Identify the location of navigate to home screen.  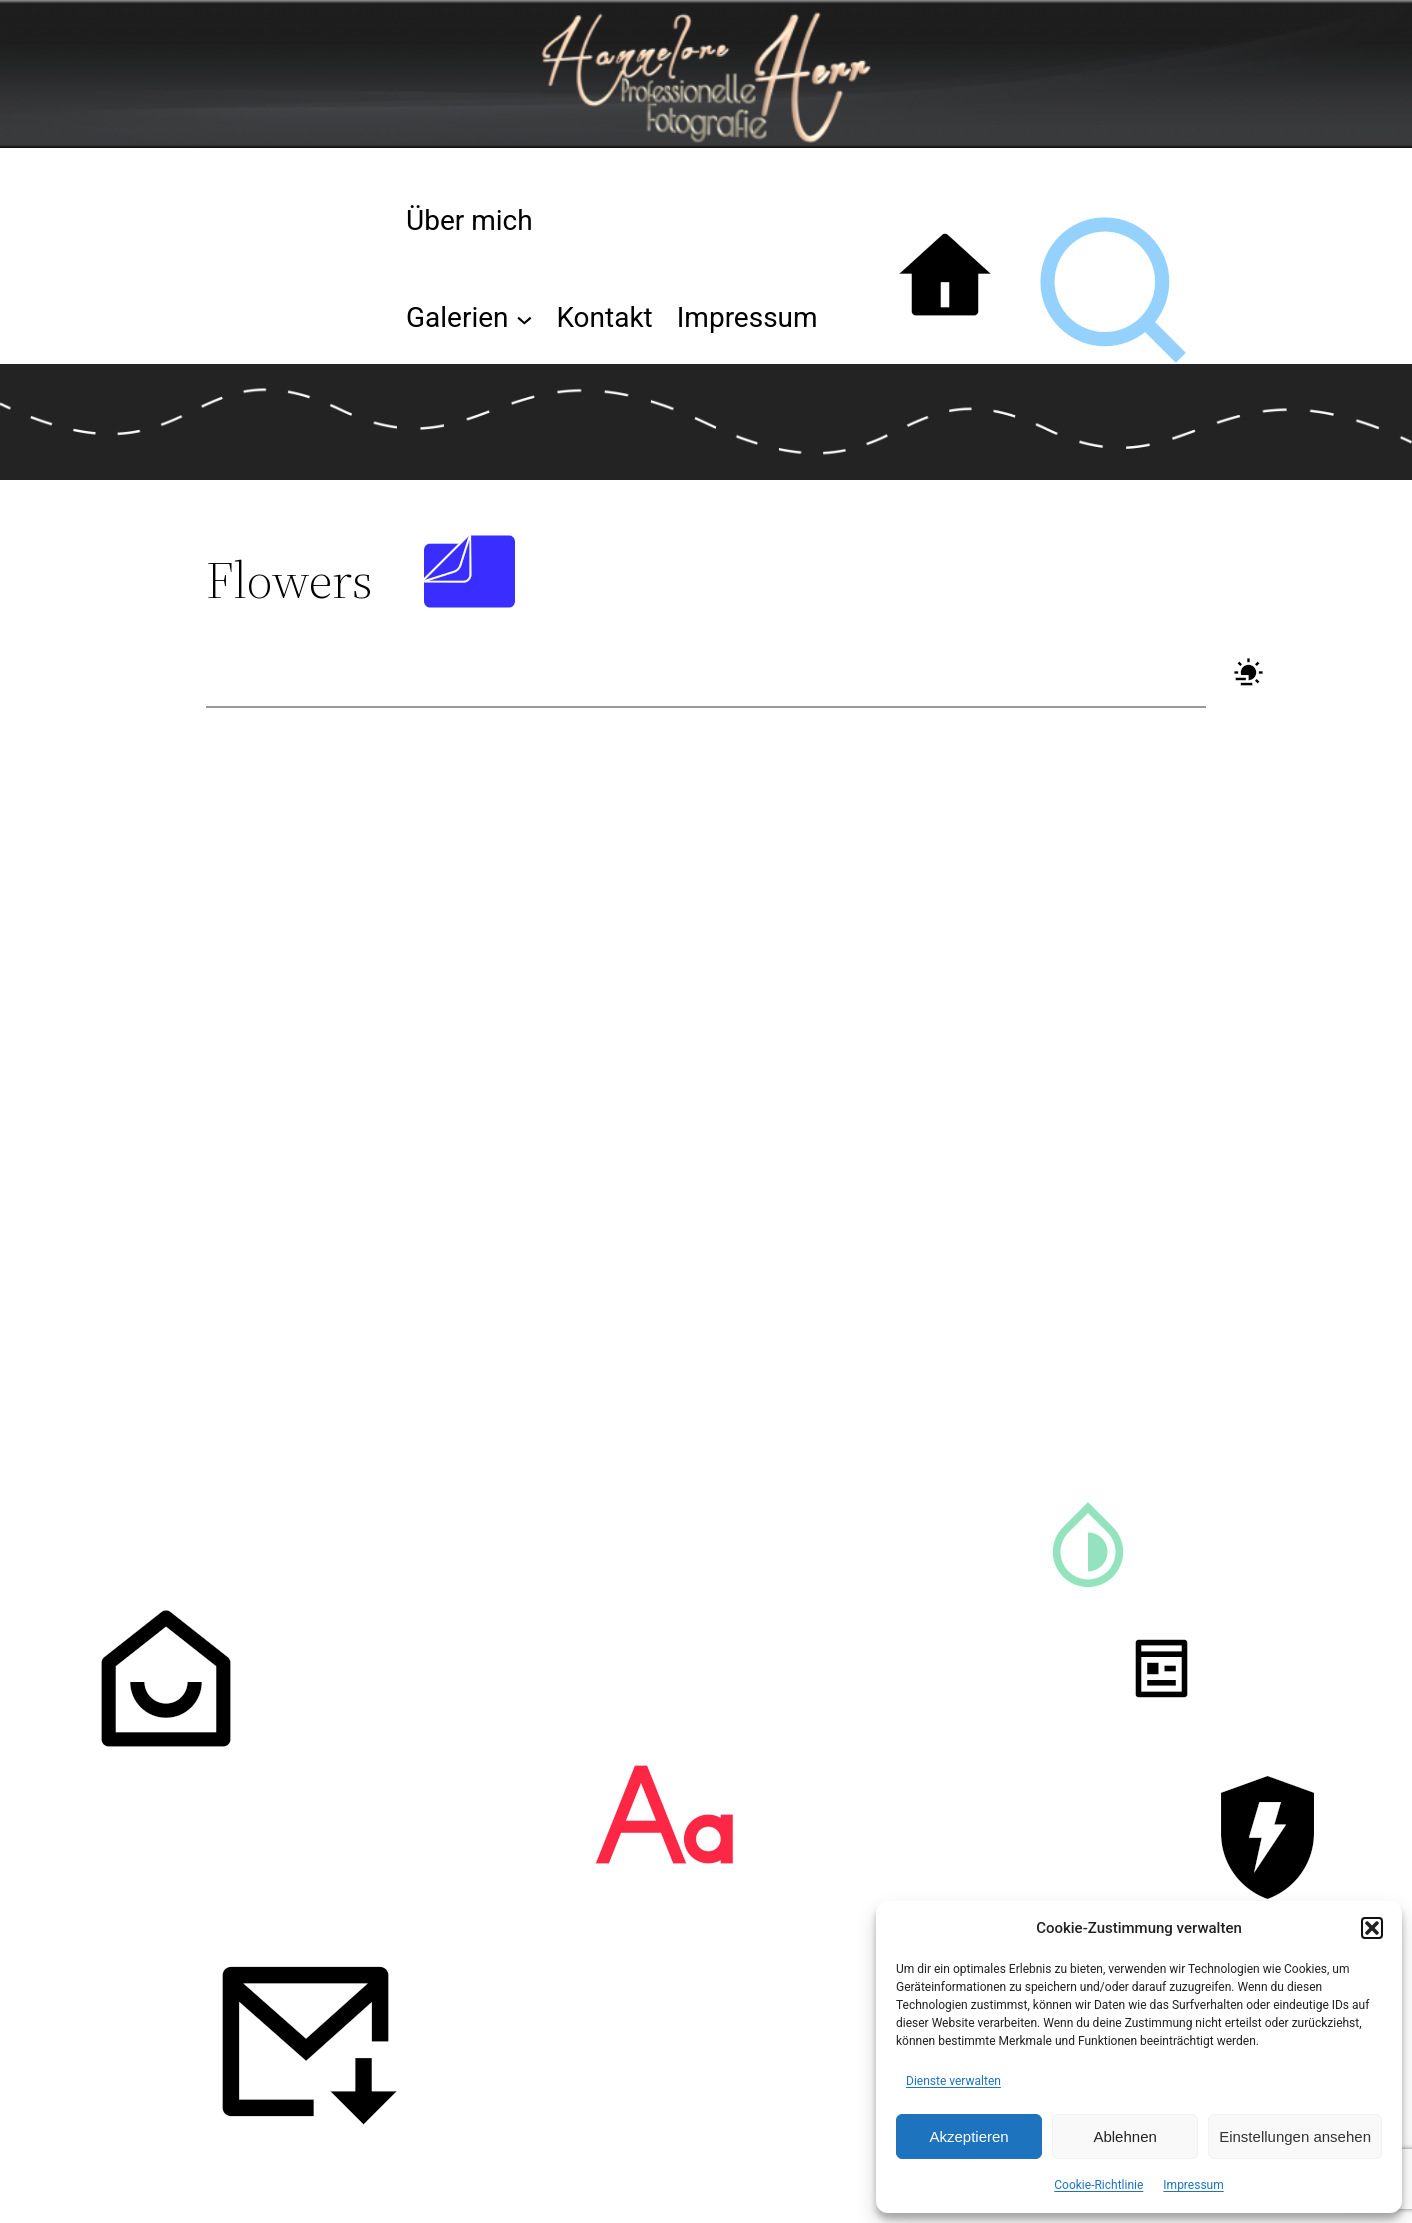
(945, 278).